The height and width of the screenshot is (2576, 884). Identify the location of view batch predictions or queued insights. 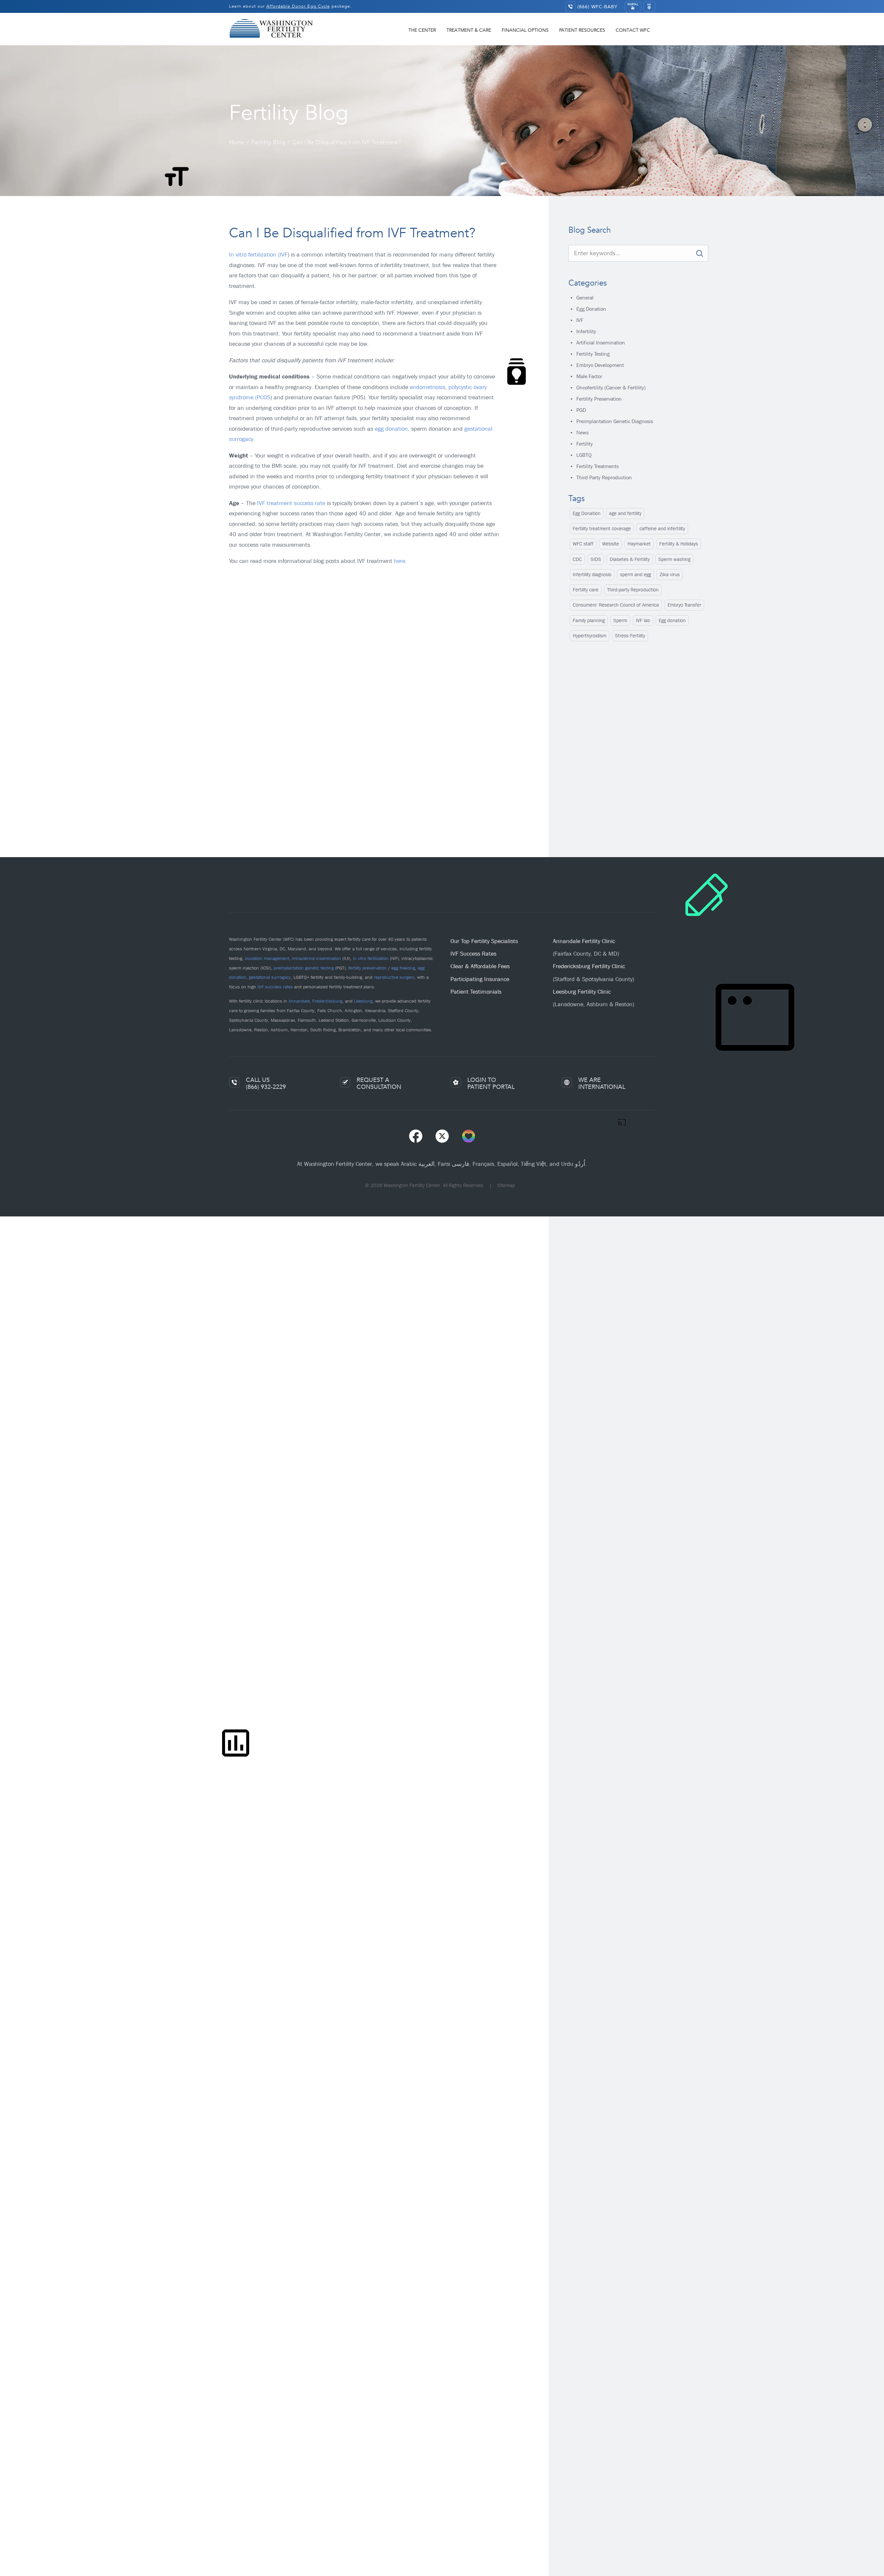
(517, 372).